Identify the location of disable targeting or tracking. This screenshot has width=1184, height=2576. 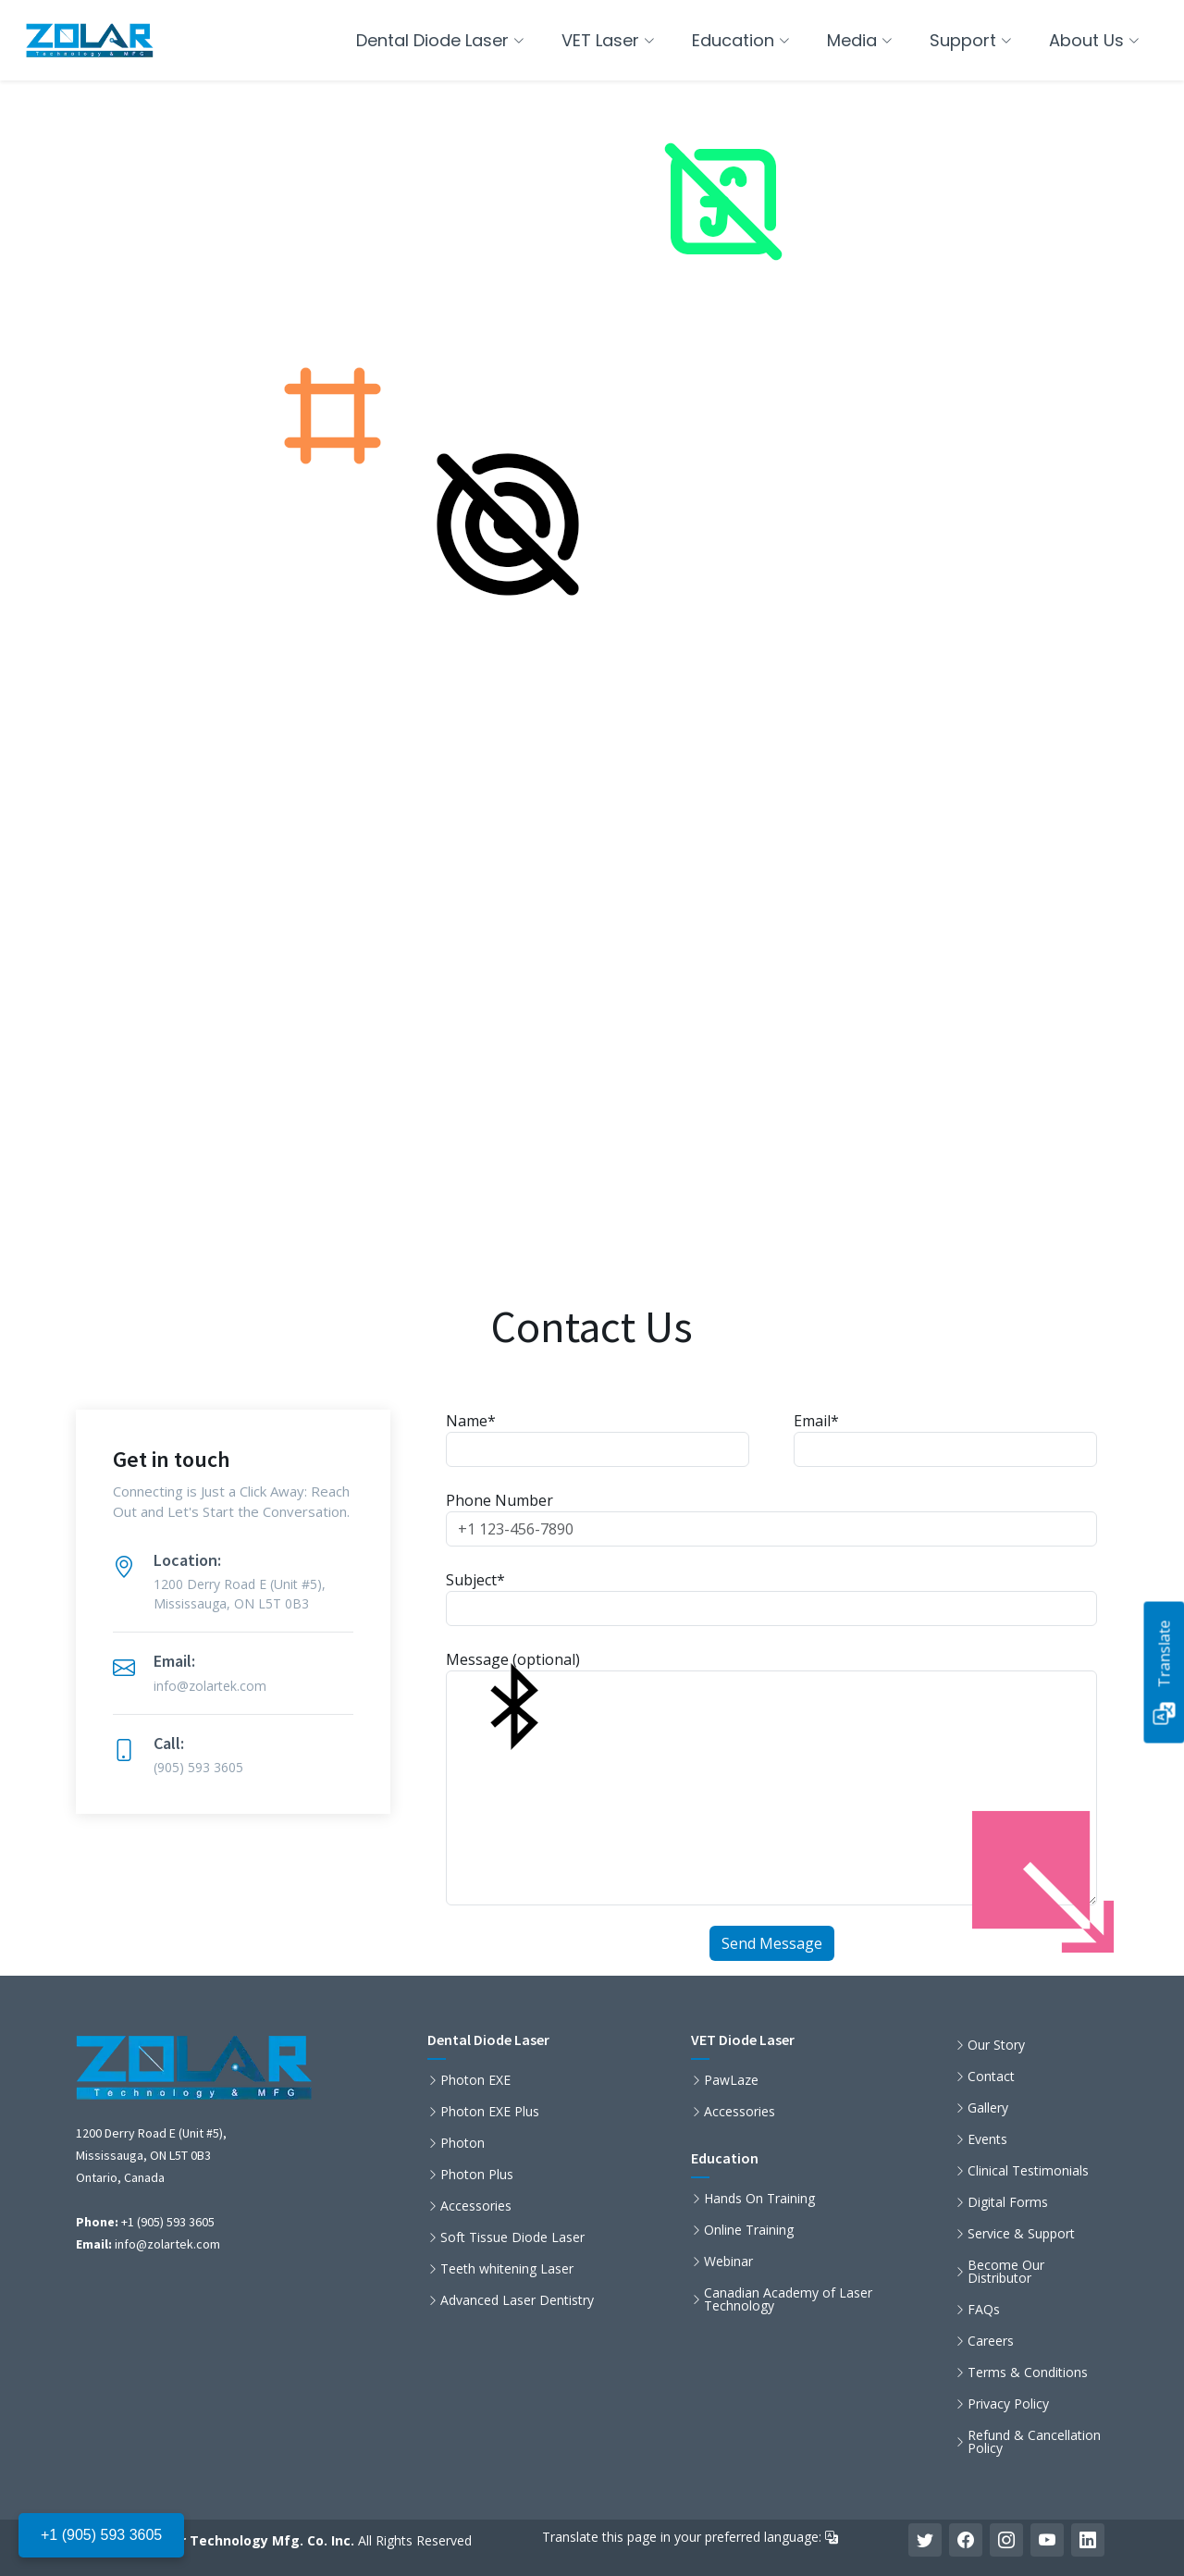
(508, 524).